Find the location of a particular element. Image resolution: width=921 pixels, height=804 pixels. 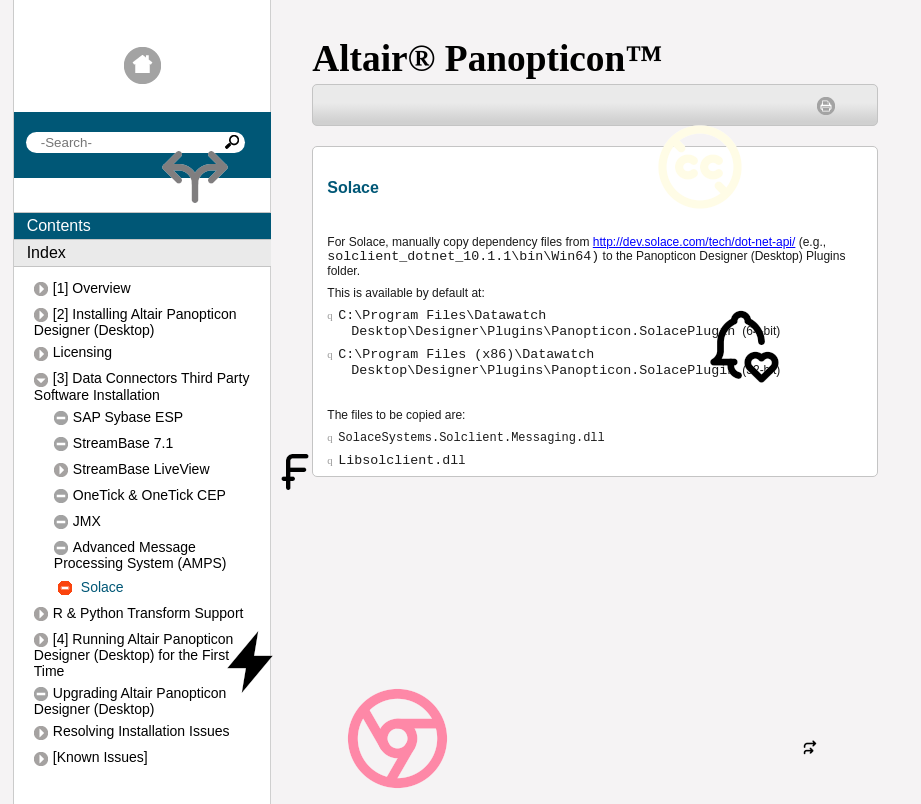

indicates Swiss franc currency is located at coordinates (295, 472).